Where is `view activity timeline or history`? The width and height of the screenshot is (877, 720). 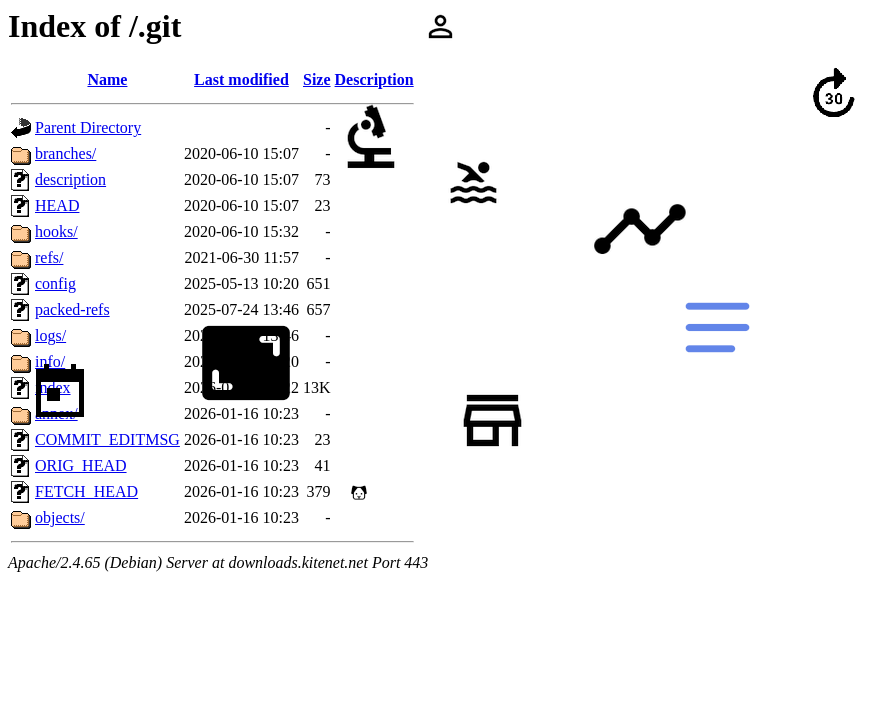 view activity timeline or history is located at coordinates (640, 229).